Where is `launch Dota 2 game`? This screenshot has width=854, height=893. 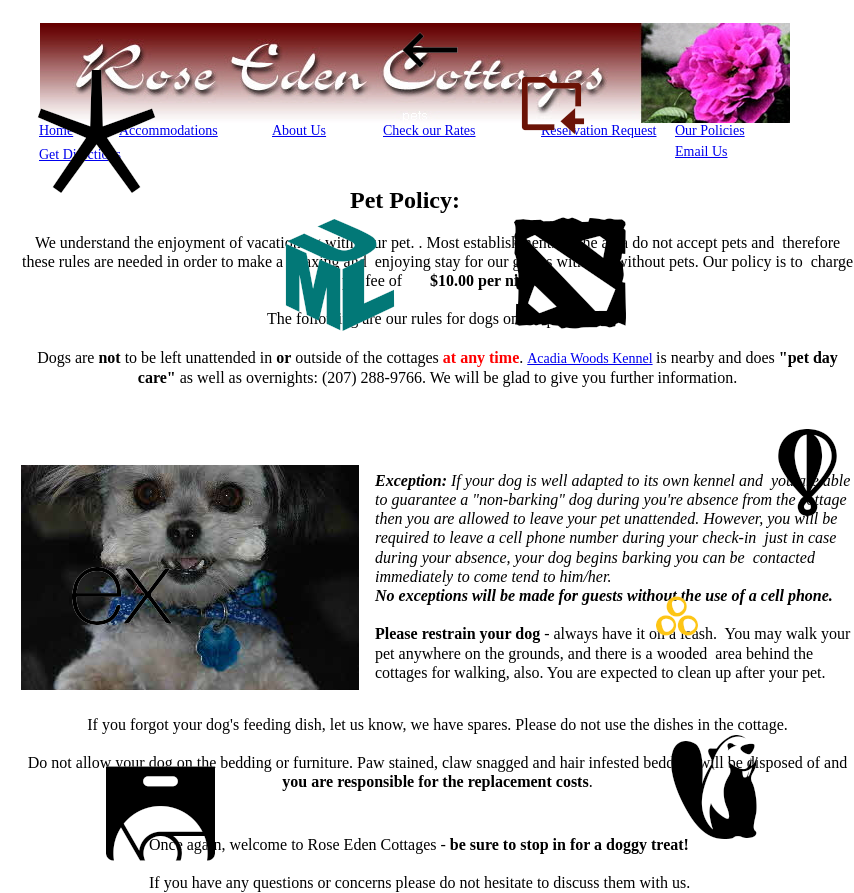 launch Dota 2 game is located at coordinates (570, 273).